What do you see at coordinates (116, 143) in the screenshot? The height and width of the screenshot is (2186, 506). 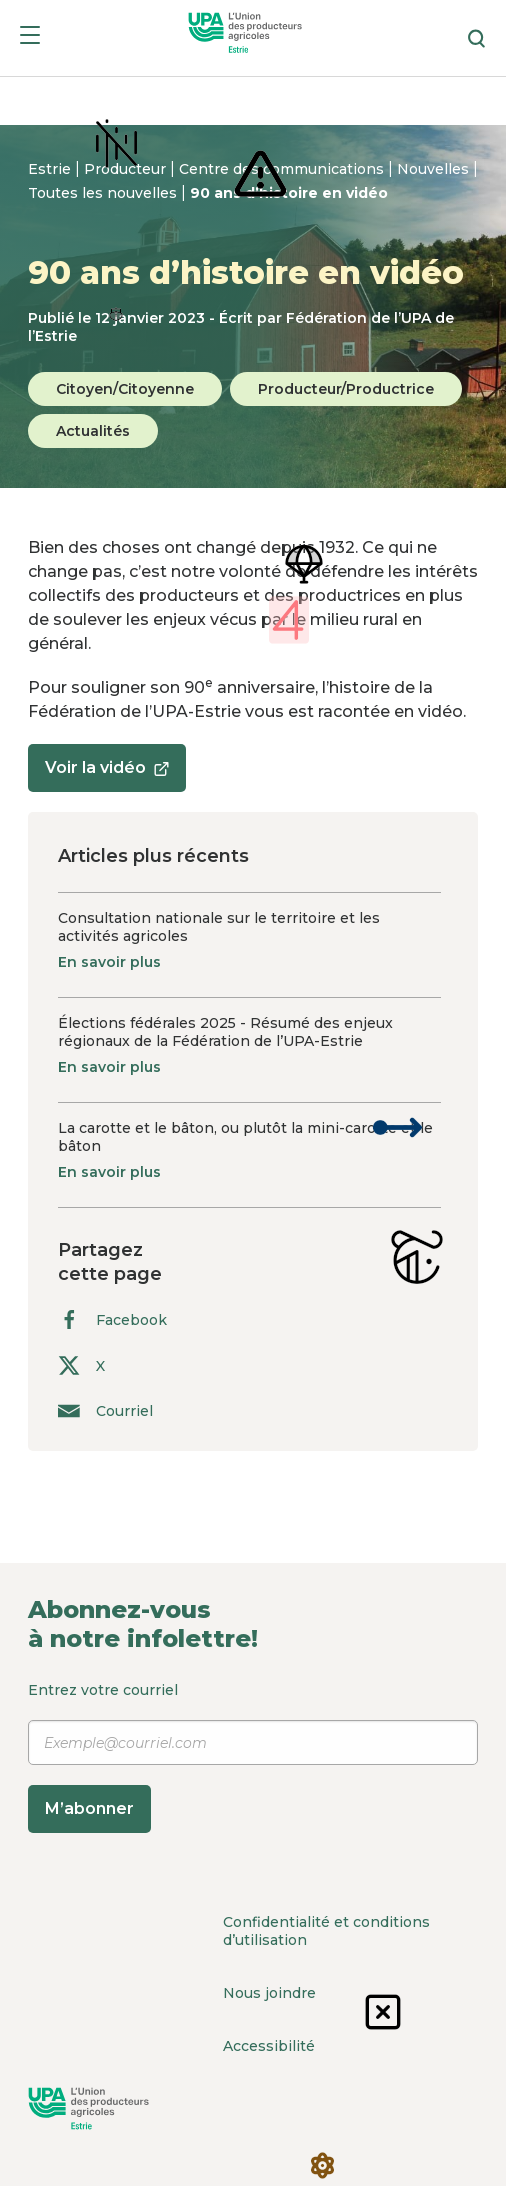 I see `audio waveform muted or disabled` at bounding box center [116, 143].